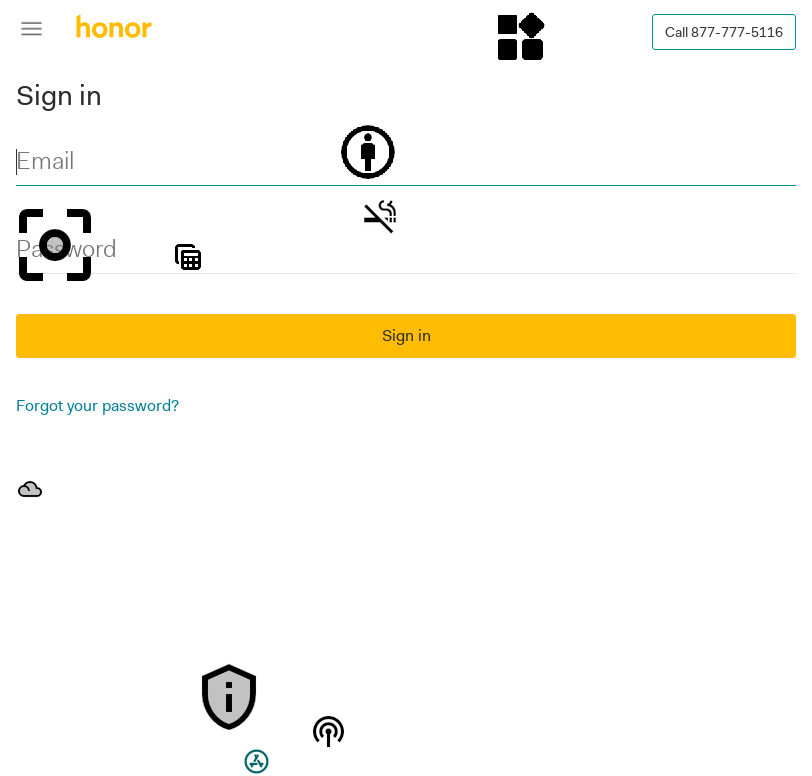 This screenshot has height=776, width=812. I want to click on access widgets or mini-apps, so click(520, 37).